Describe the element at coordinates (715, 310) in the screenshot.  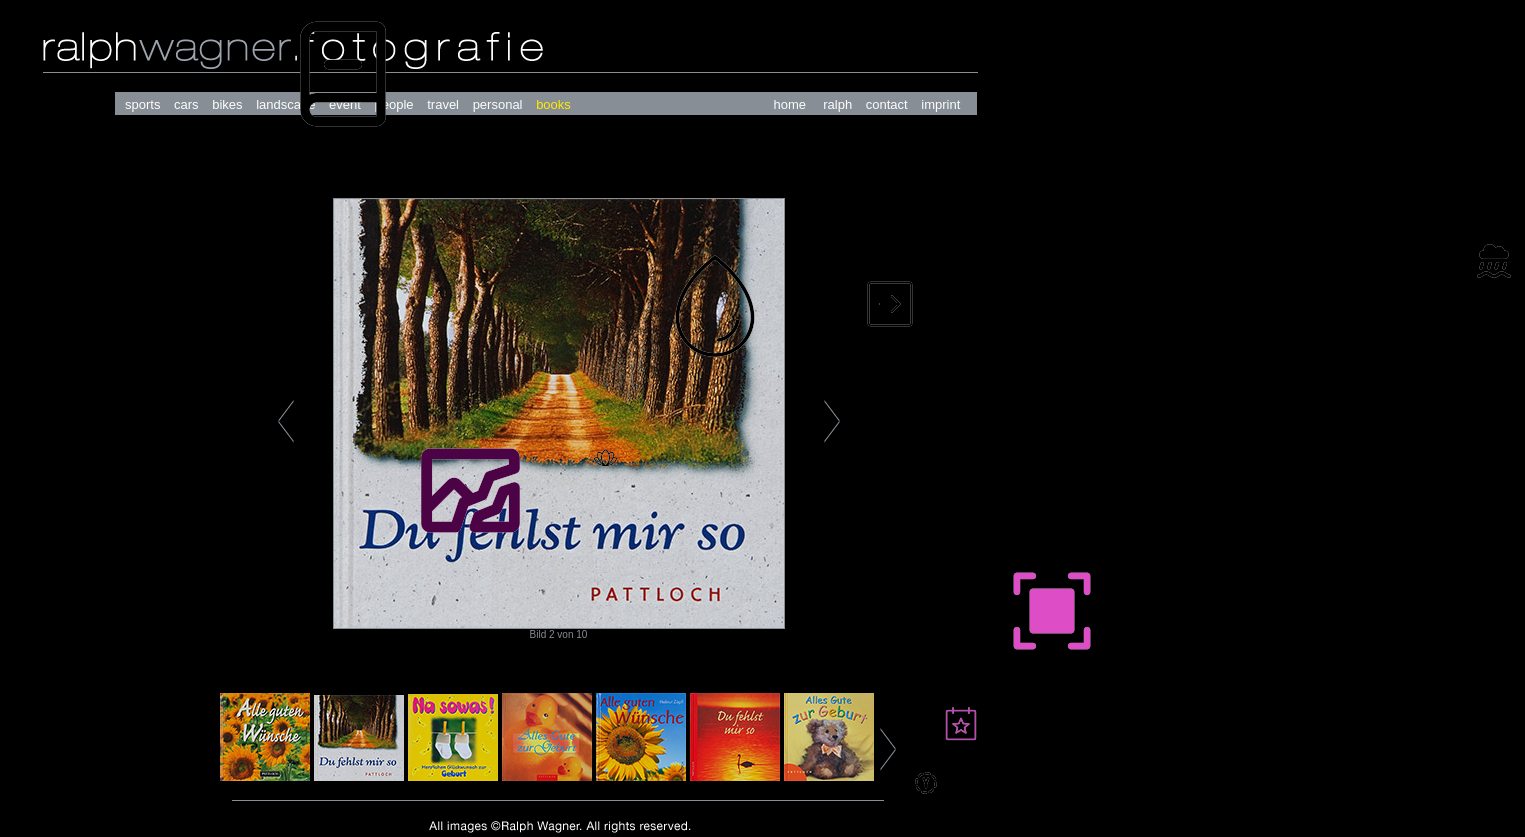
I see `adjust water or hydration settings` at that location.